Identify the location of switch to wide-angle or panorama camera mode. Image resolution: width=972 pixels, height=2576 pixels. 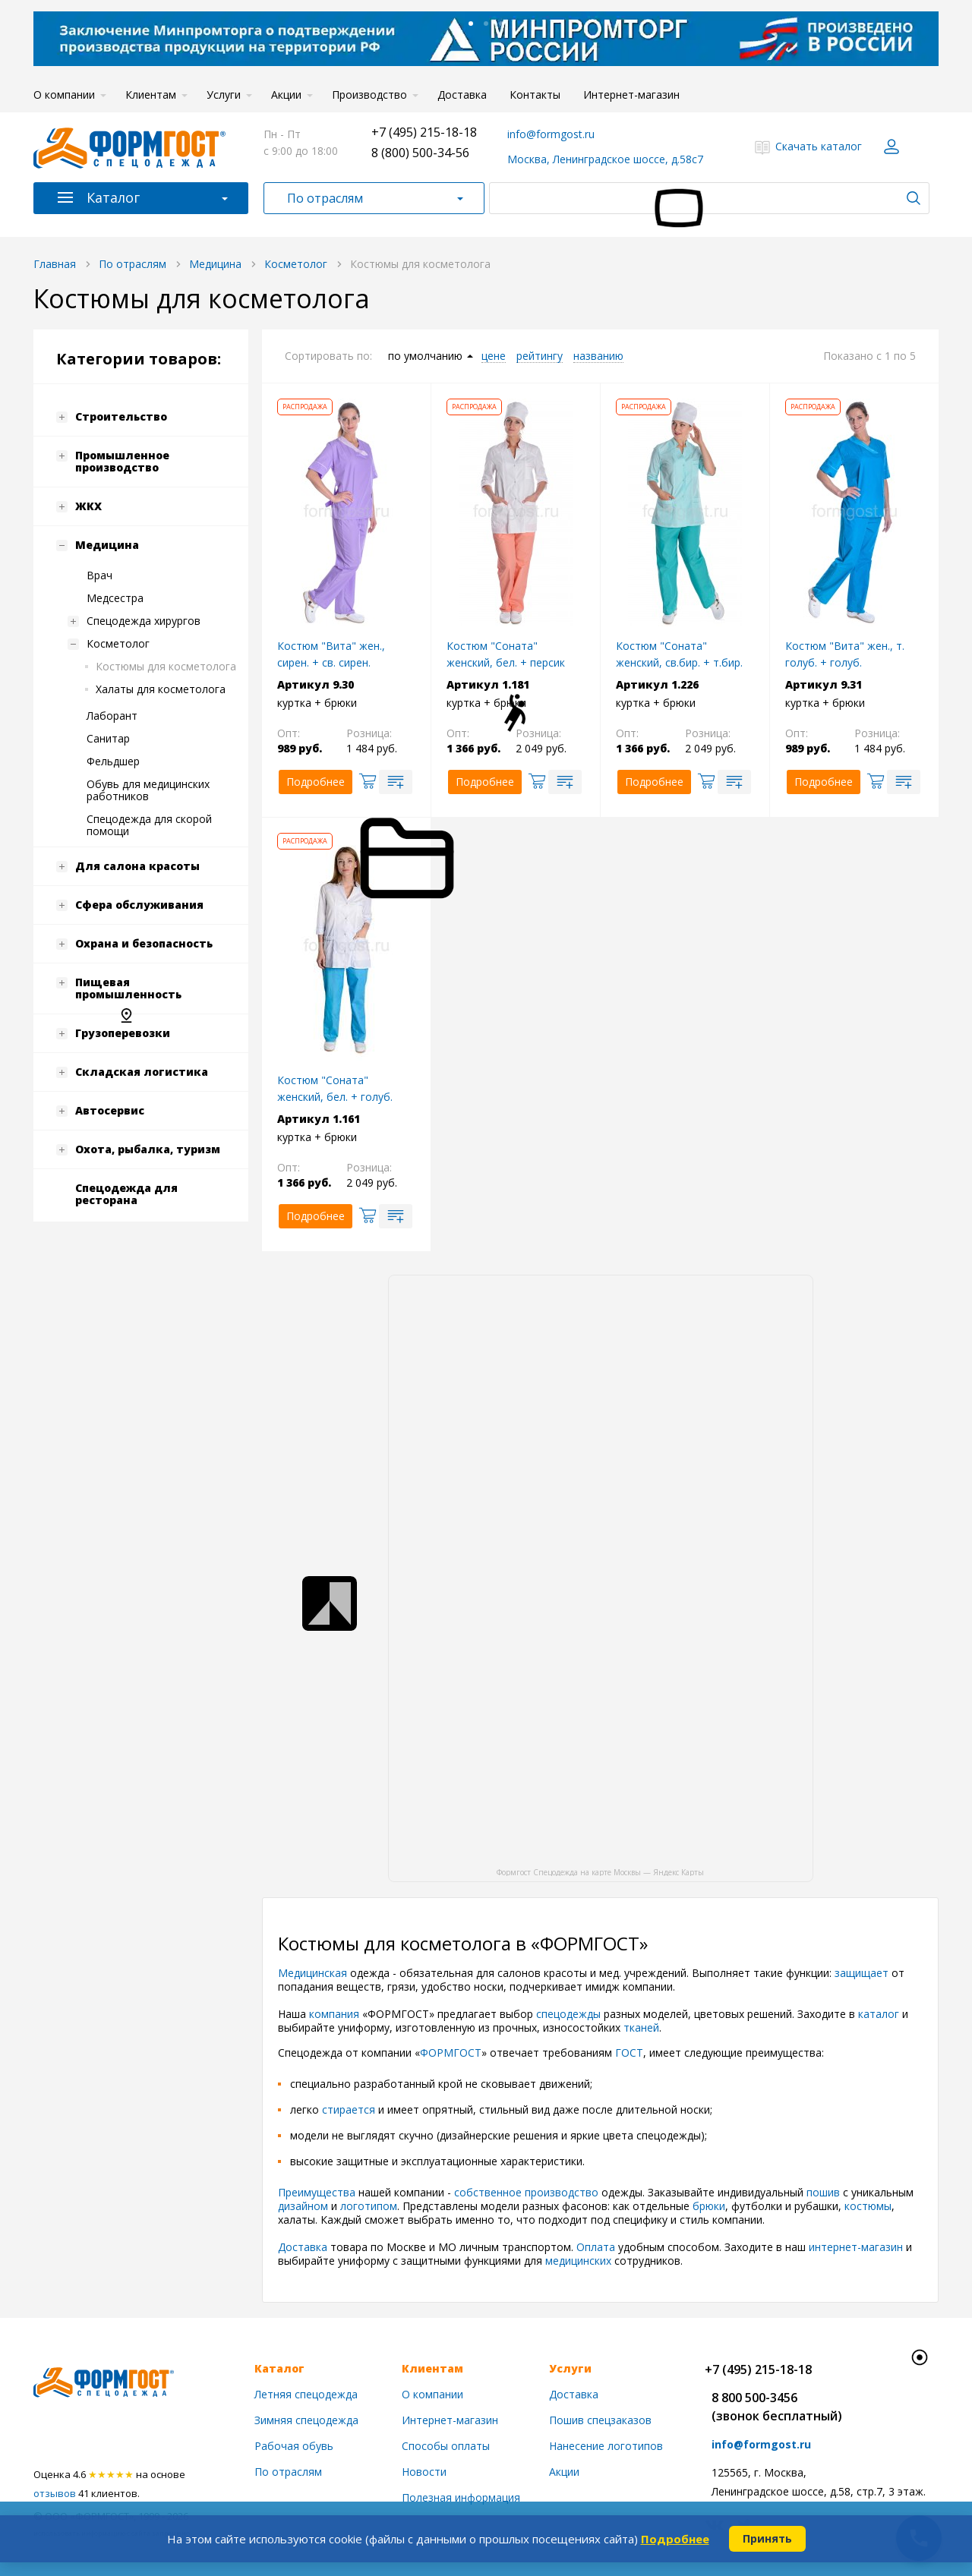
(679, 208).